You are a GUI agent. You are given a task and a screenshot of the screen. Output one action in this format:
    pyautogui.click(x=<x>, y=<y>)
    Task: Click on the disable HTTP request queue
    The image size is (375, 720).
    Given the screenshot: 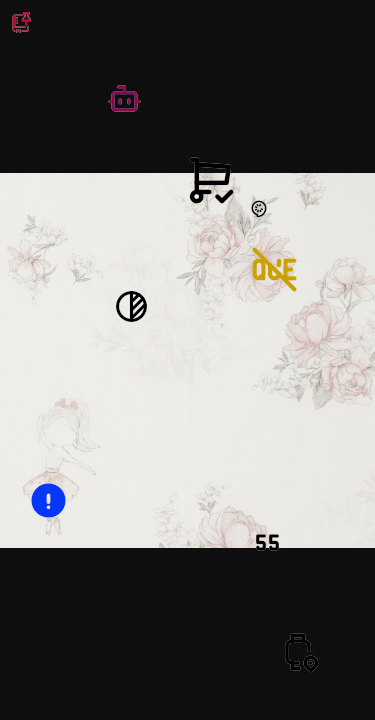 What is the action you would take?
    pyautogui.click(x=274, y=269)
    